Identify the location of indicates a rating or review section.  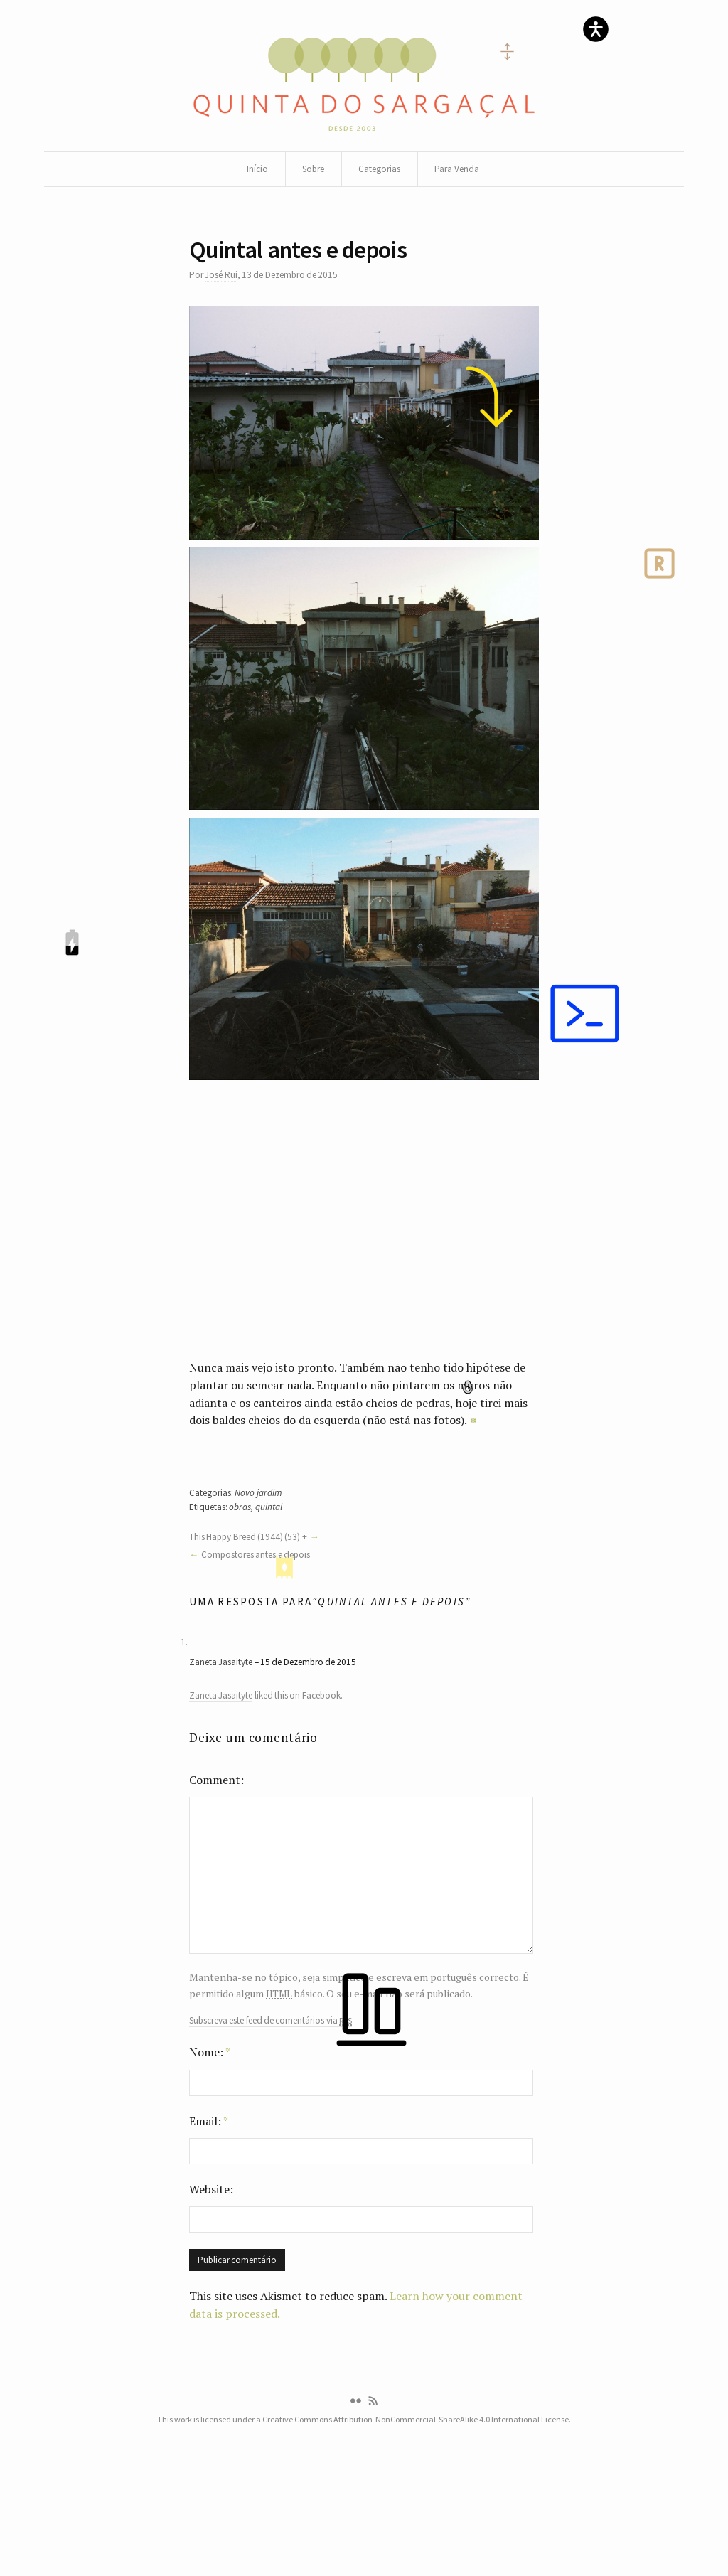
(659, 563).